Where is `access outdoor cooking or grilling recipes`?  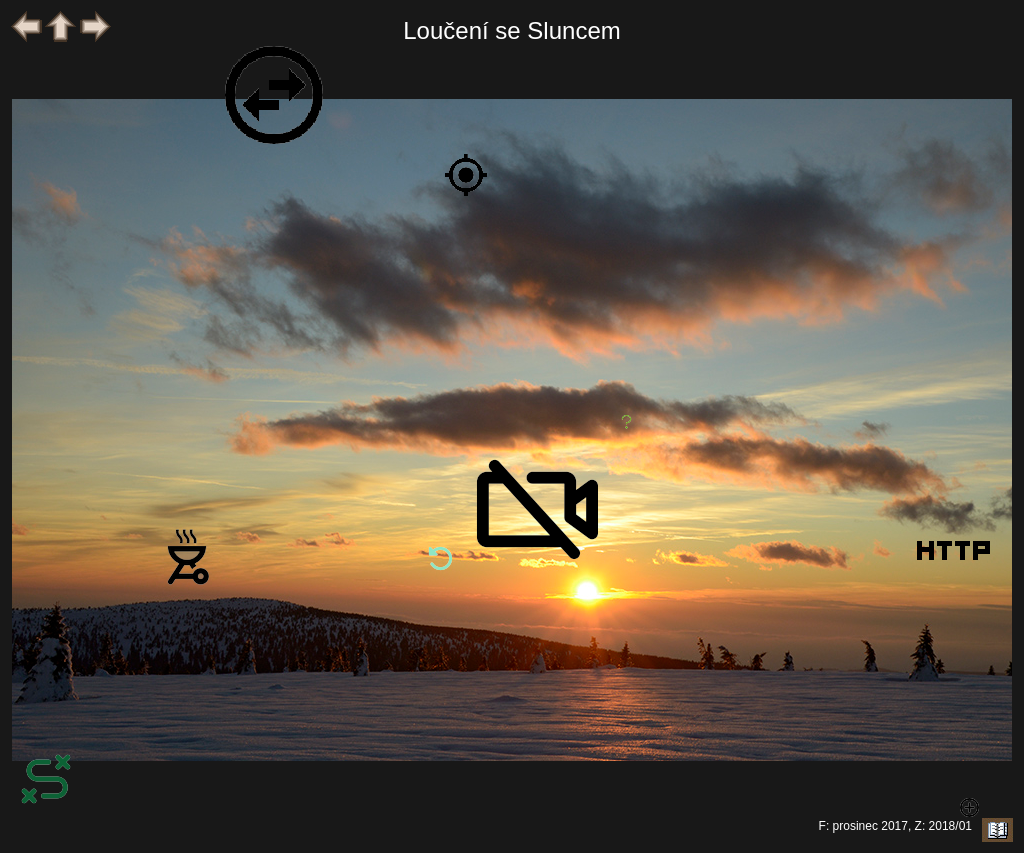 access outdoor cooking or grilling recipes is located at coordinates (187, 557).